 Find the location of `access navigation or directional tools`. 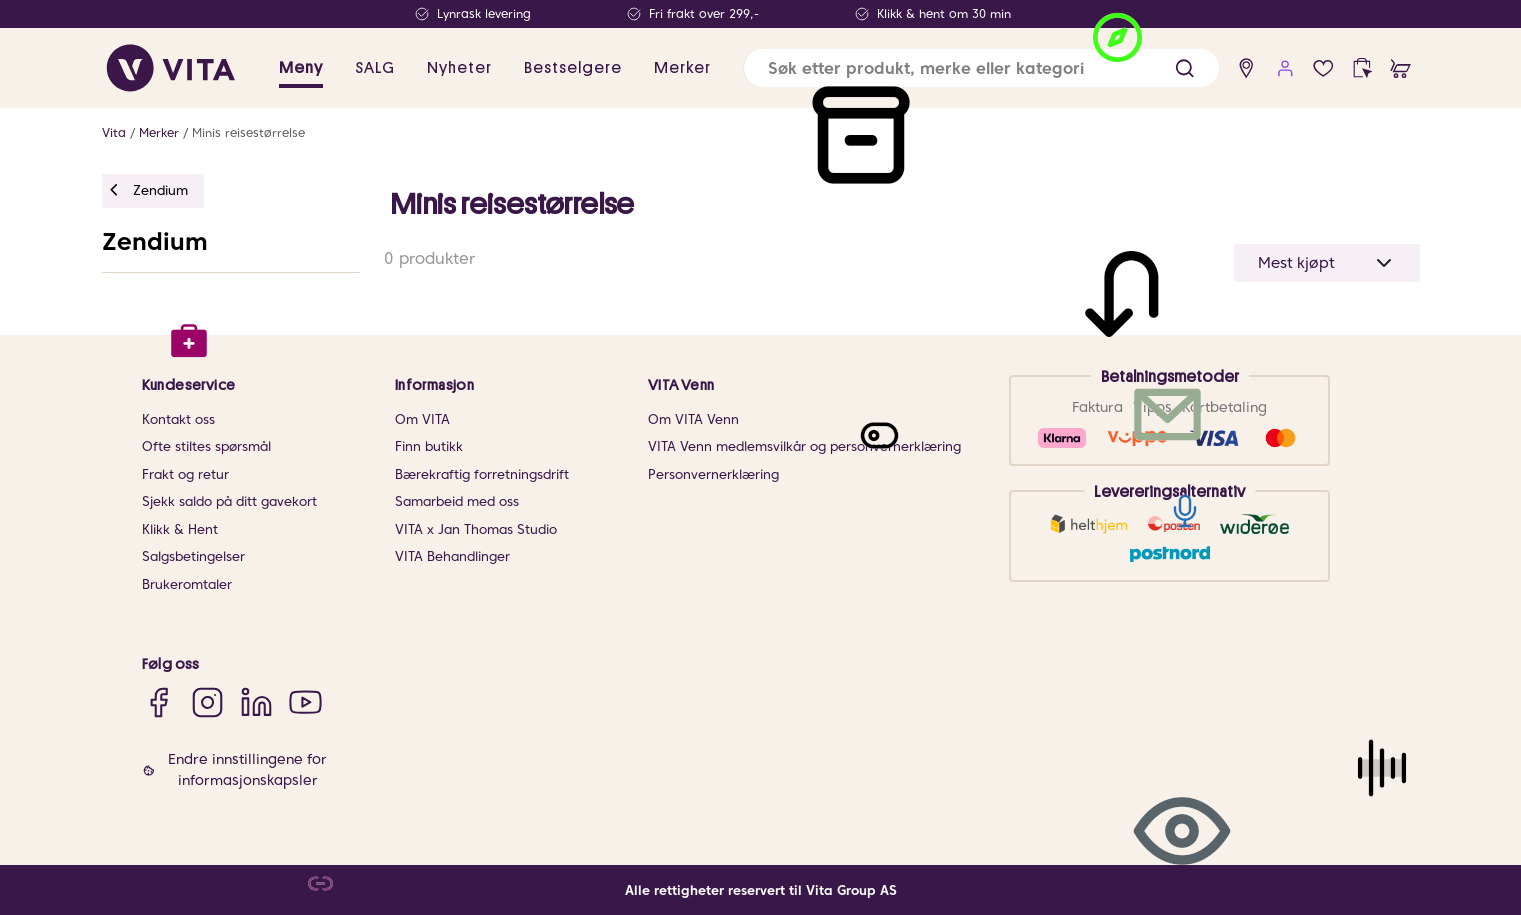

access navigation or directional tools is located at coordinates (1117, 37).